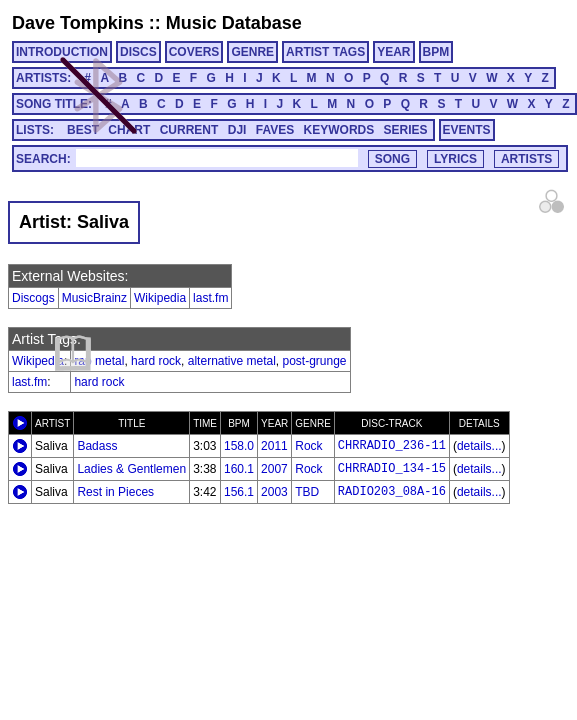  What do you see at coordinates (98, 95) in the screenshot?
I see `indicates bluetooth is turned off or disabled` at bounding box center [98, 95].